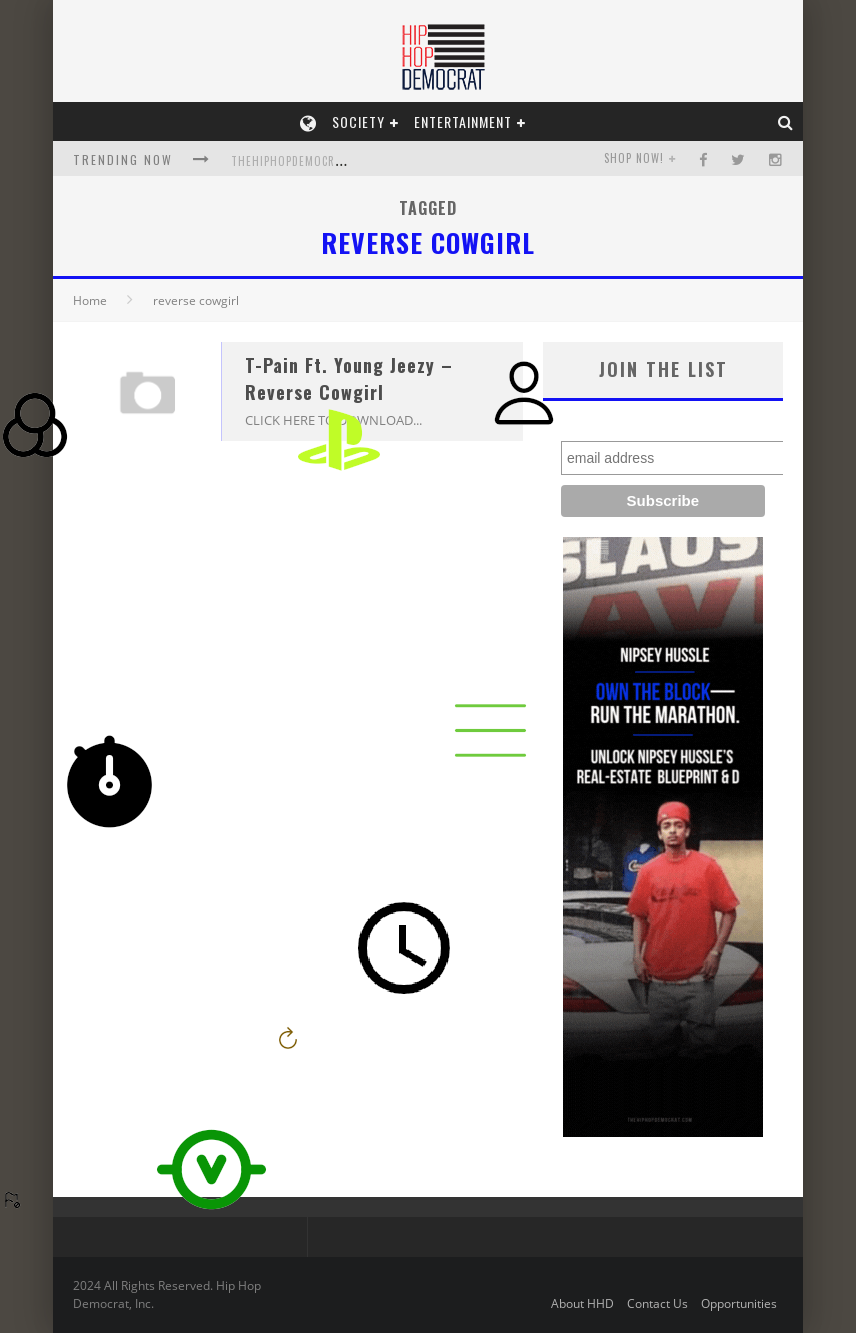 This screenshot has height=1333, width=856. What do you see at coordinates (35, 425) in the screenshot?
I see `adjust color filter settings` at bounding box center [35, 425].